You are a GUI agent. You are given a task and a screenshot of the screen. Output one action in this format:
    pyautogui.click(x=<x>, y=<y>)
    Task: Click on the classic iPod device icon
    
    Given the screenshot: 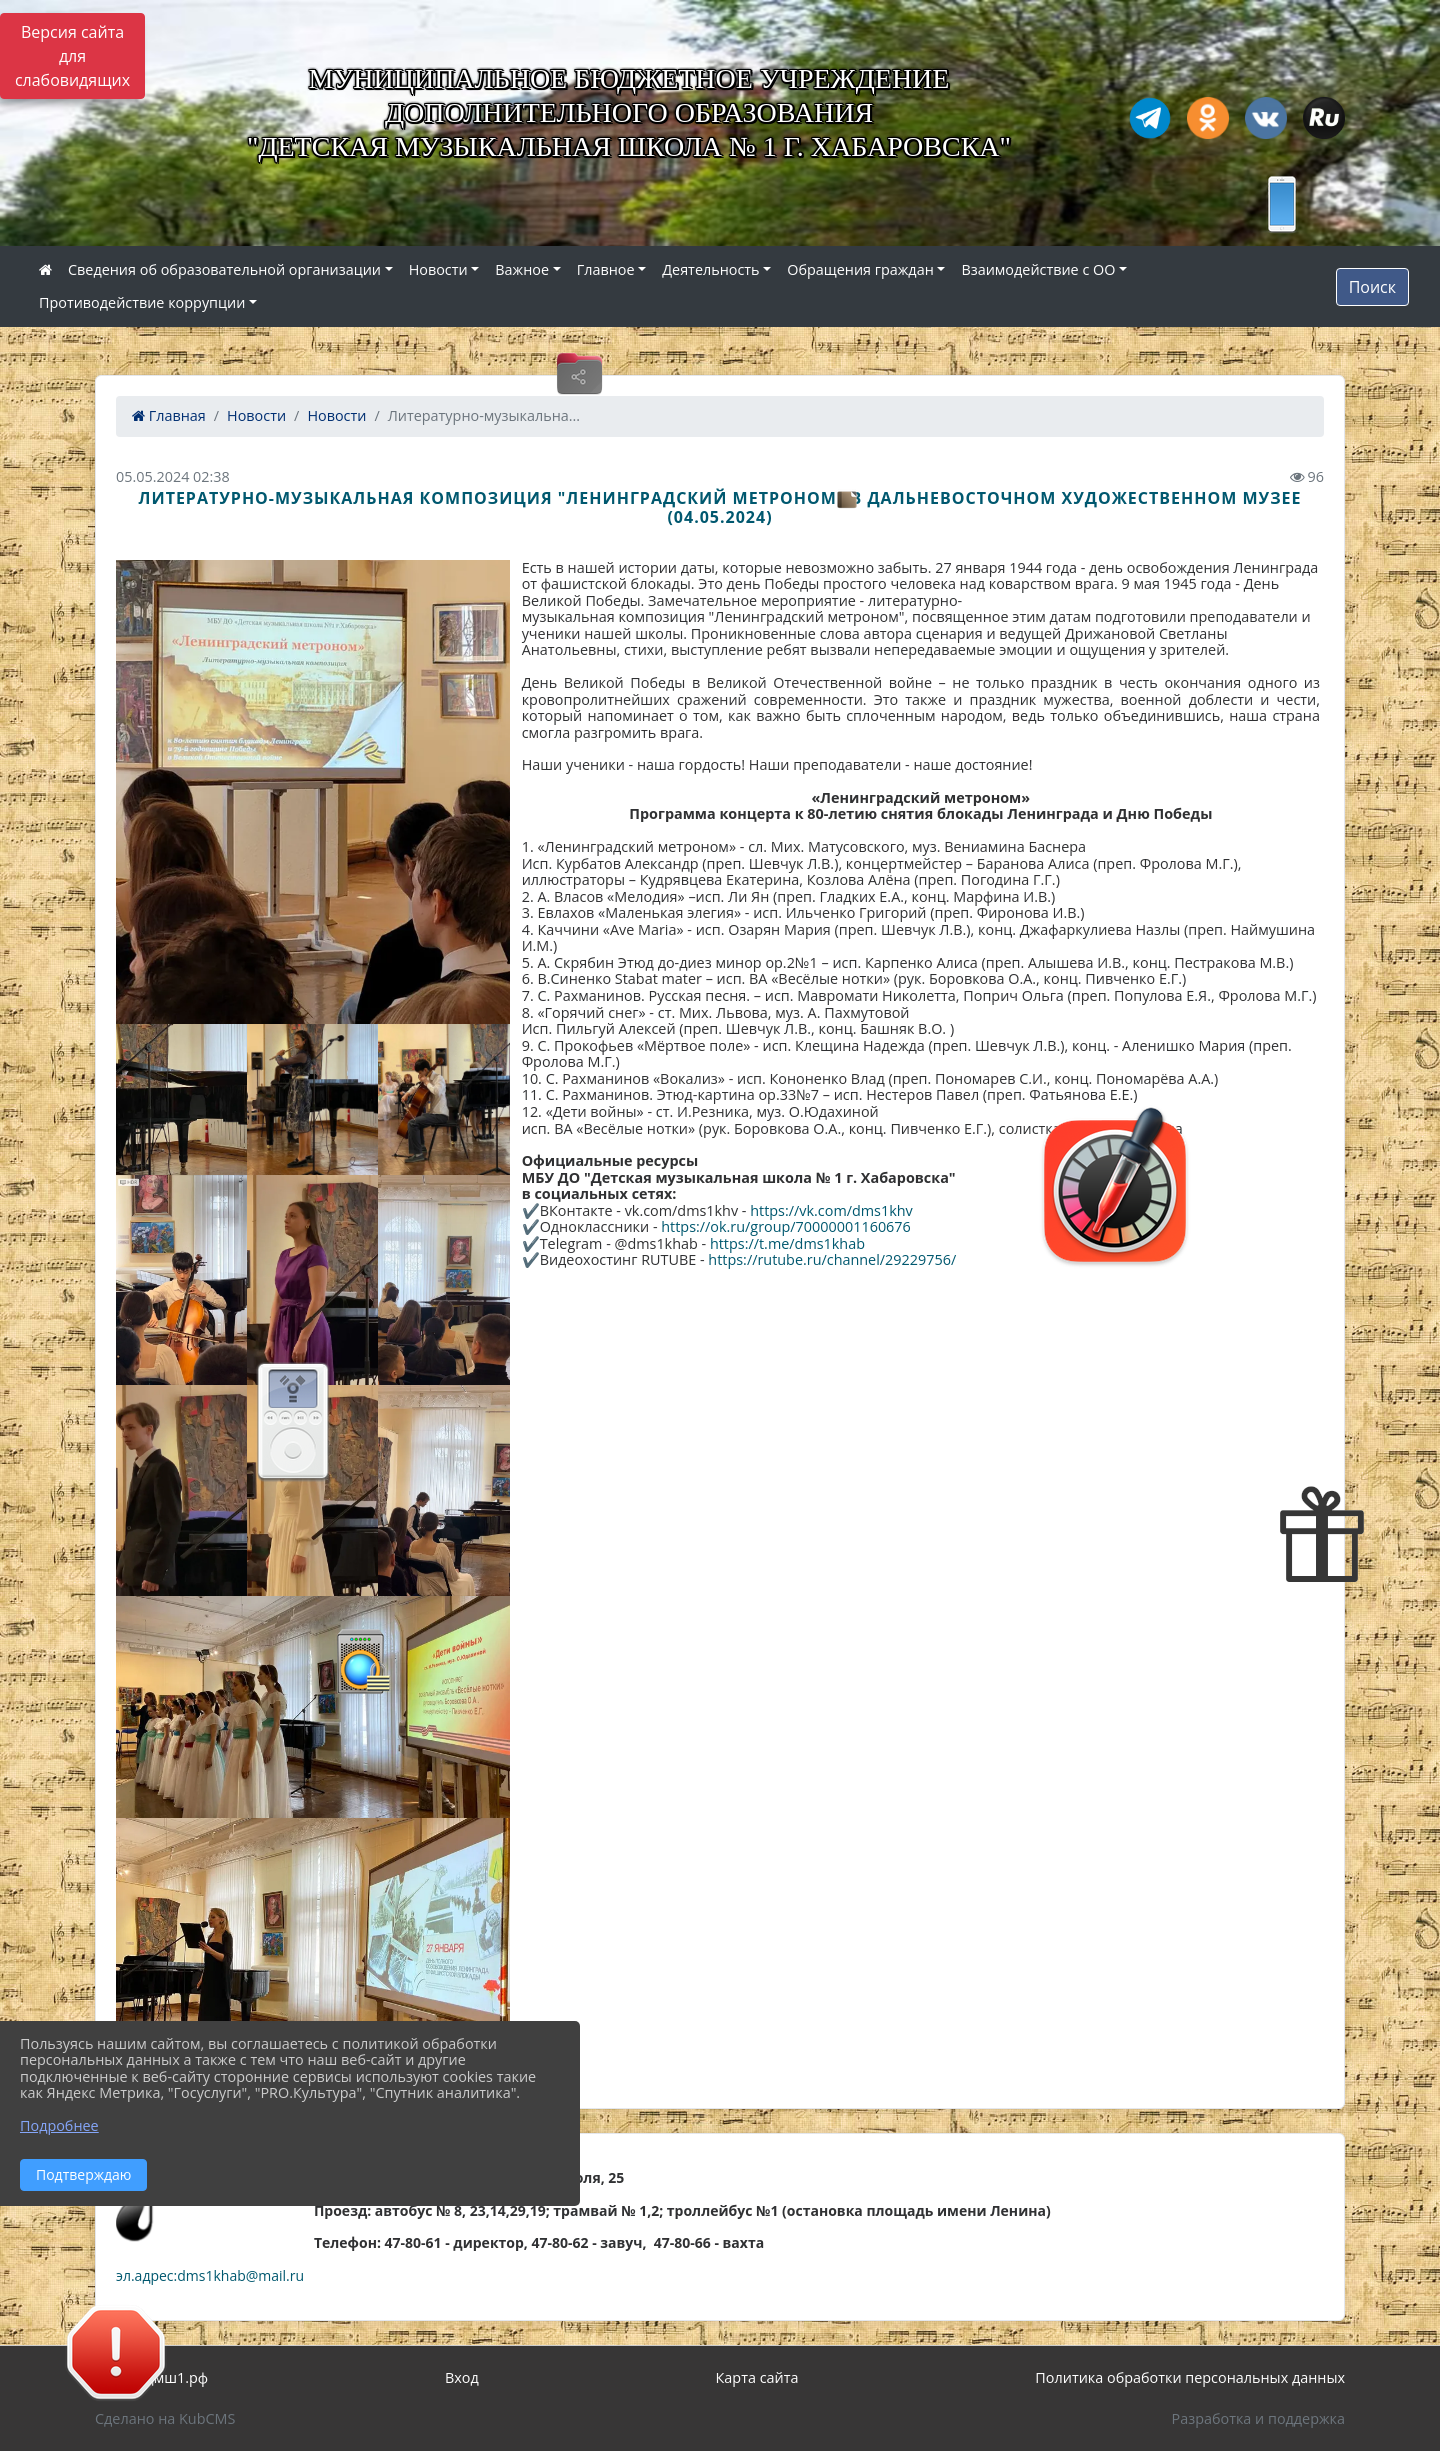 What is the action you would take?
    pyautogui.click(x=293, y=1422)
    